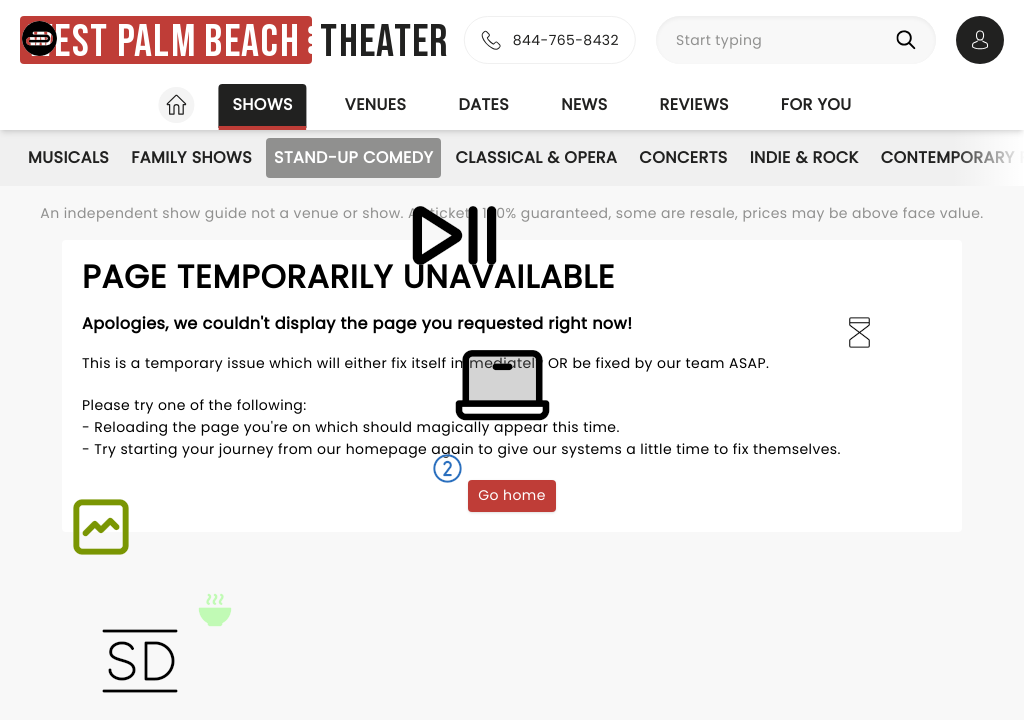 Image resolution: width=1024 pixels, height=720 pixels. I want to click on indicates a timer or countdown just started, so click(859, 332).